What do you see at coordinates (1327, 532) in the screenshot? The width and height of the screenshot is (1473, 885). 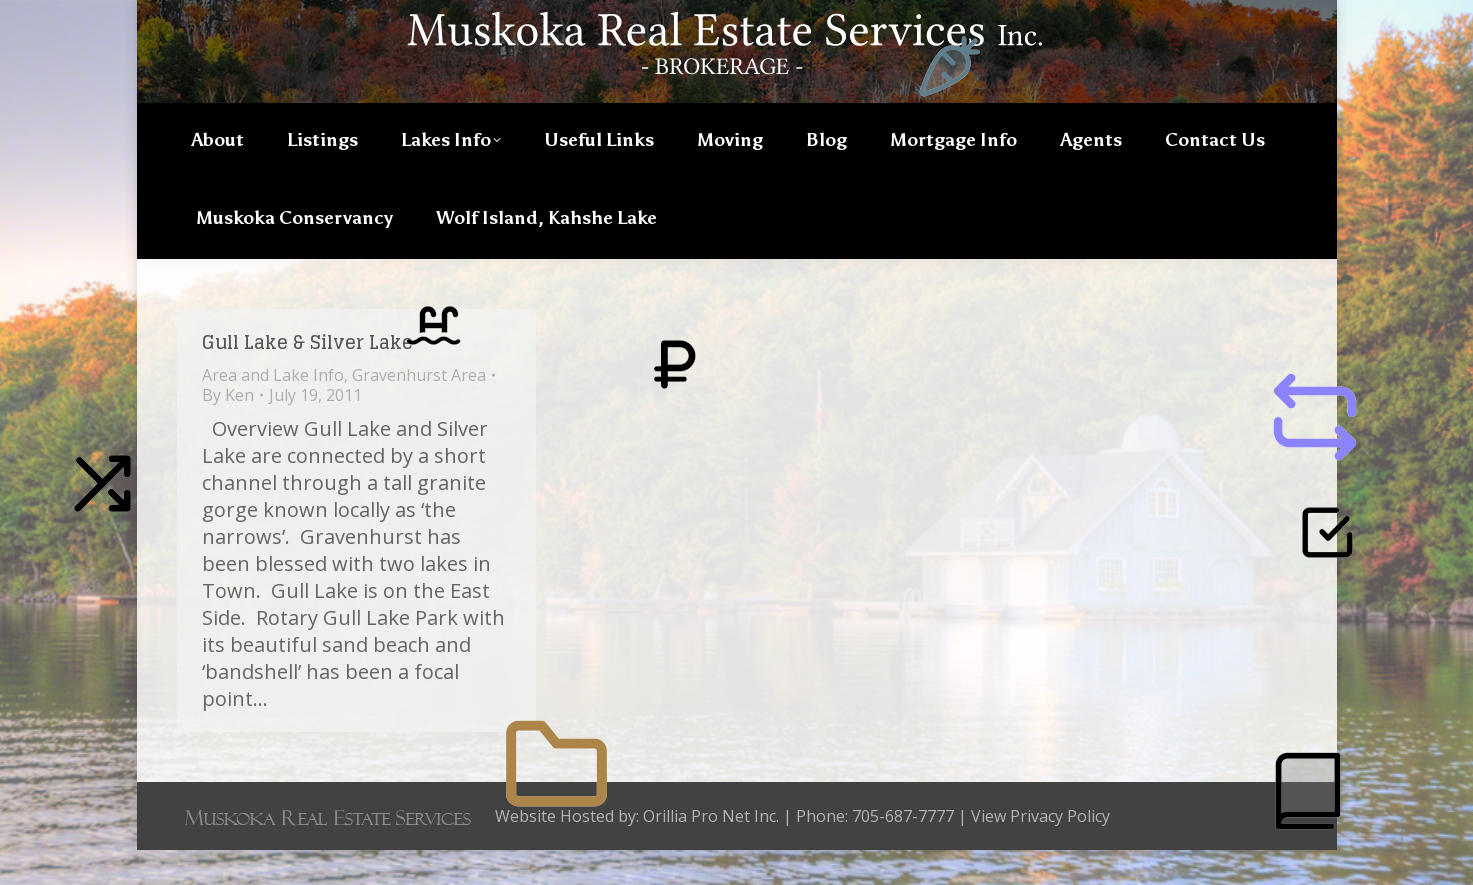 I see `mark item as complete` at bounding box center [1327, 532].